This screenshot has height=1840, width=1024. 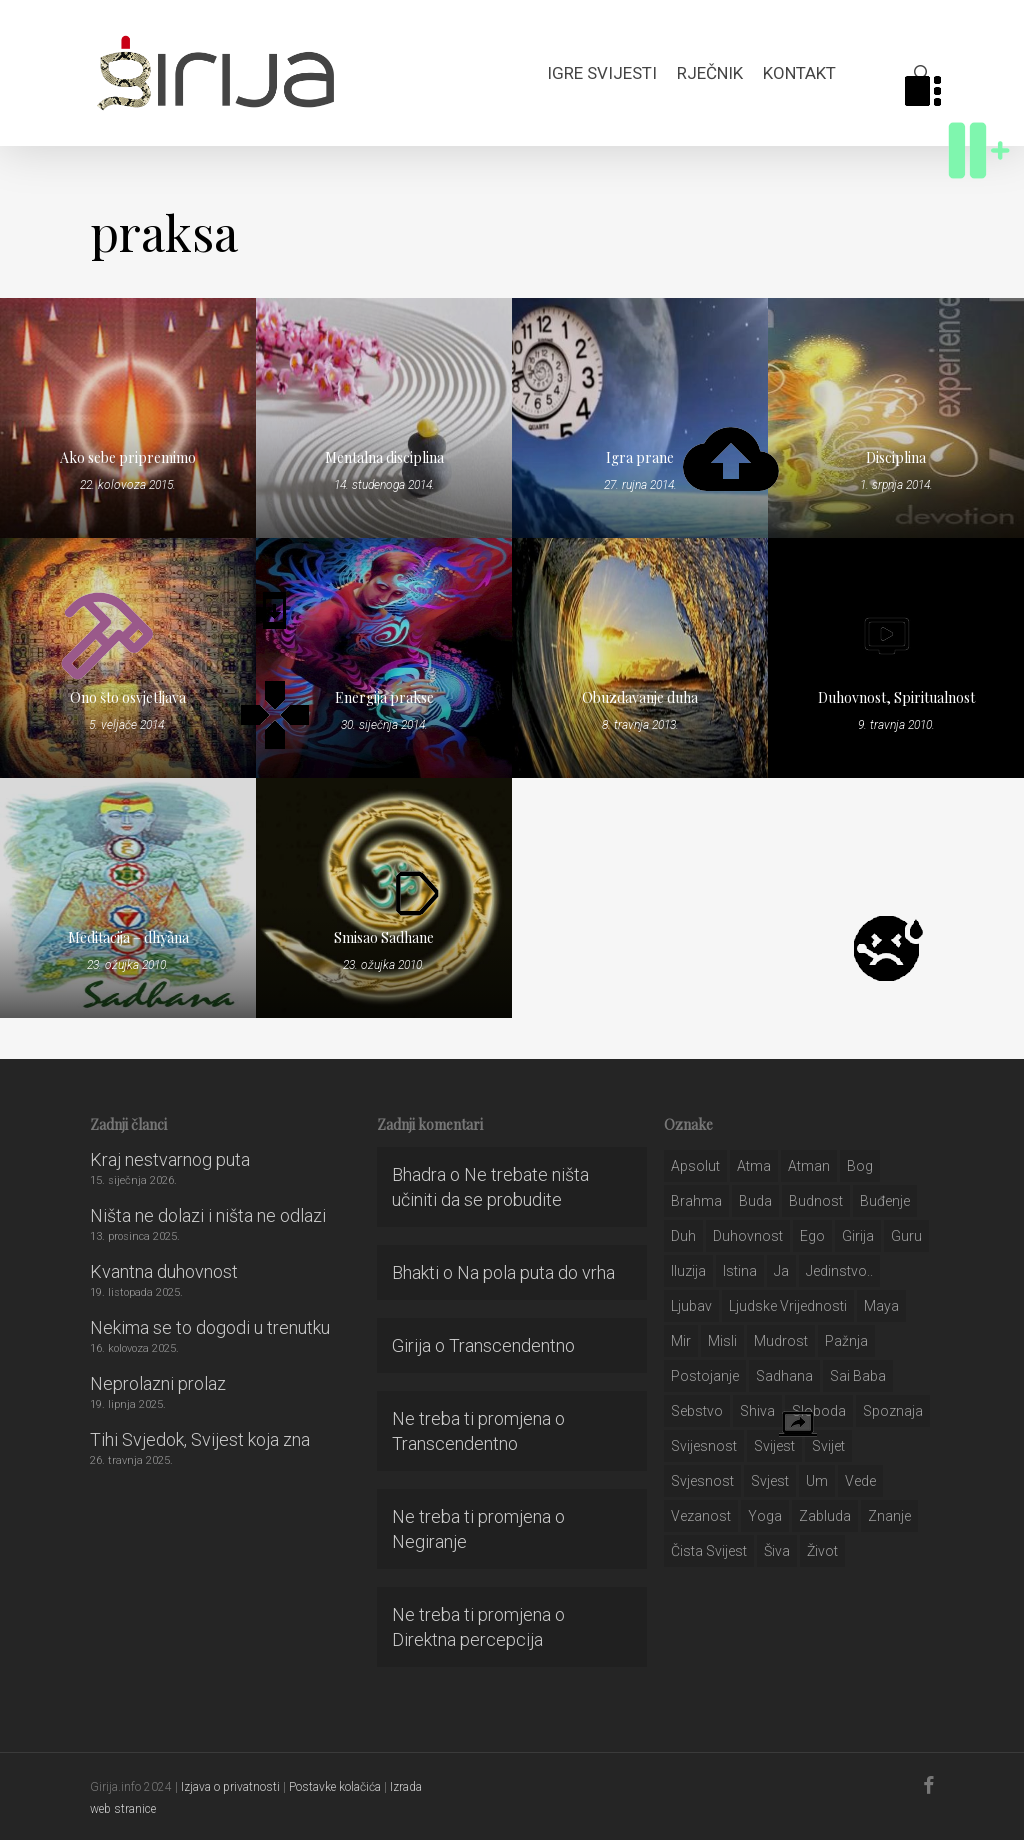 What do you see at coordinates (974, 150) in the screenshot?
I see `add a new column to the right` at bounding box center [974, 150].